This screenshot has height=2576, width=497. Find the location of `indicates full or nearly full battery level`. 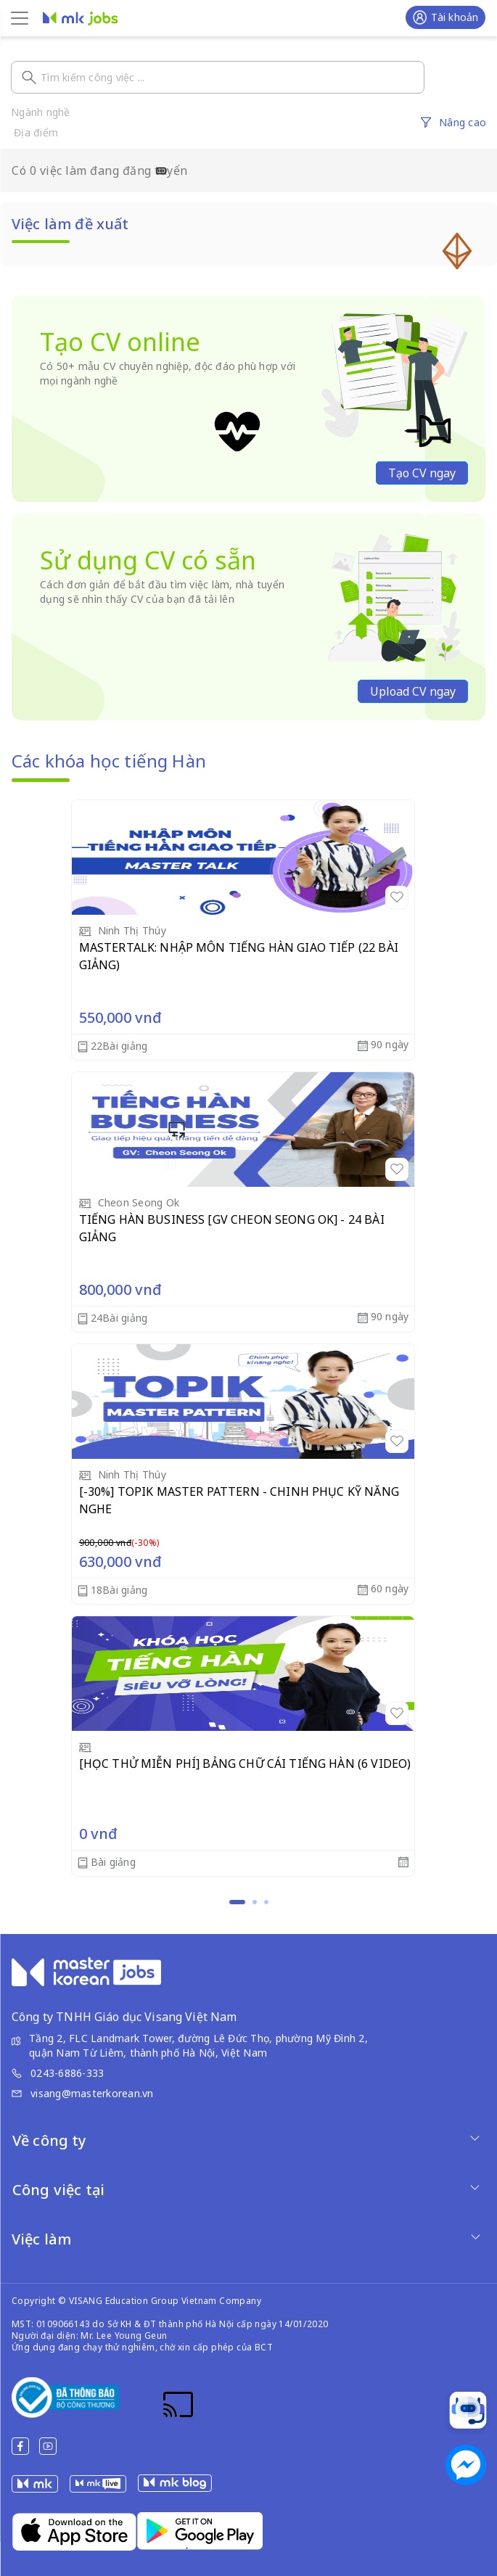

indicates full or nearly full battery level is located at coordinates (161, 170).